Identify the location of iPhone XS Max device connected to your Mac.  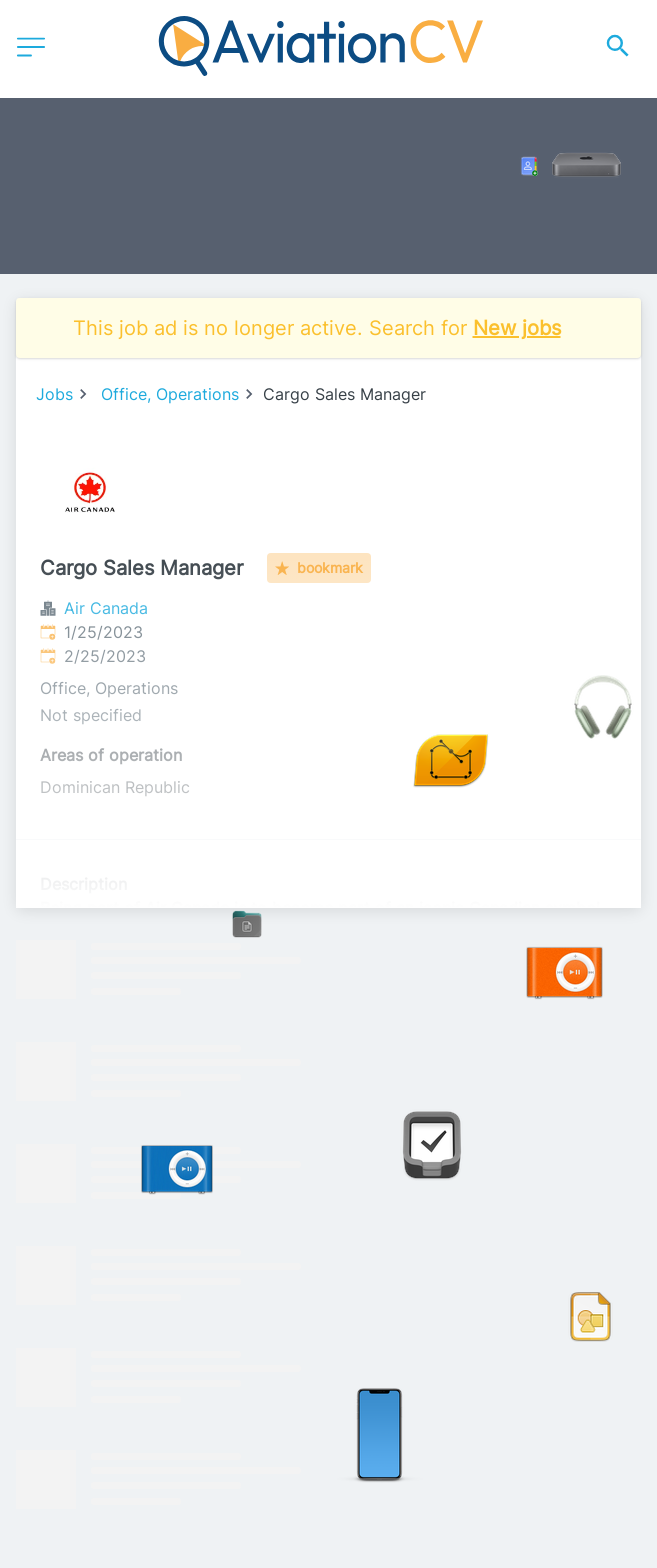
(379, 1435).